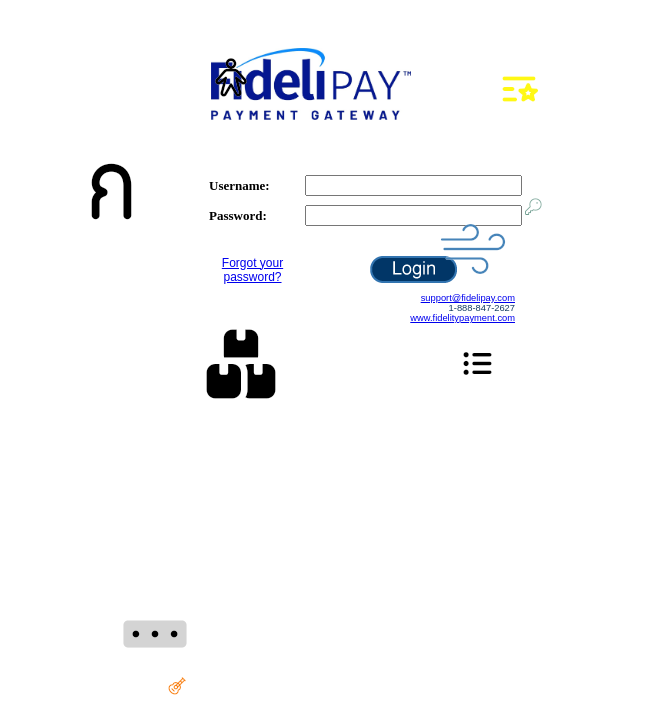 The height and width of the screenshot is (720, 660). What do you see at coordinates (111, 191) in the screenshot?
I see `switch to Thai language input` at bounding box center [111, 191].